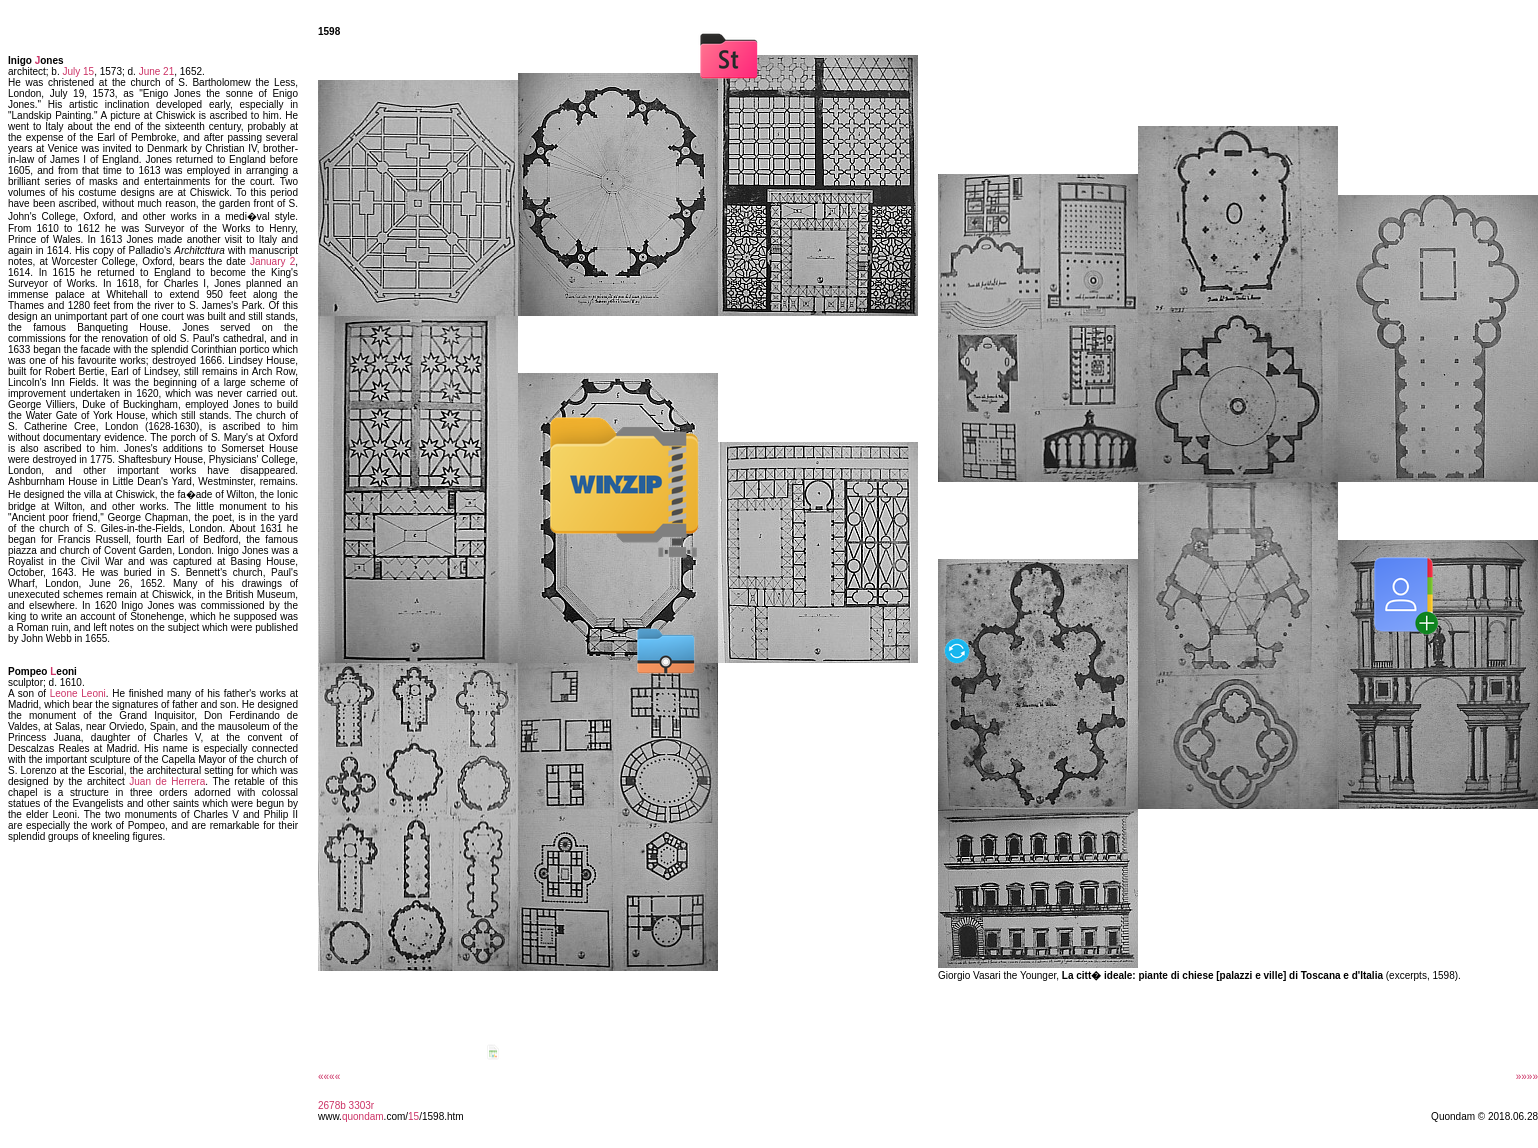 This screenshot has height=1148, width=1538. What do you see at coordinates (728, 57) in the screenshot?
I see `open adobe stock assets folder` at bounding box center [728, 57].